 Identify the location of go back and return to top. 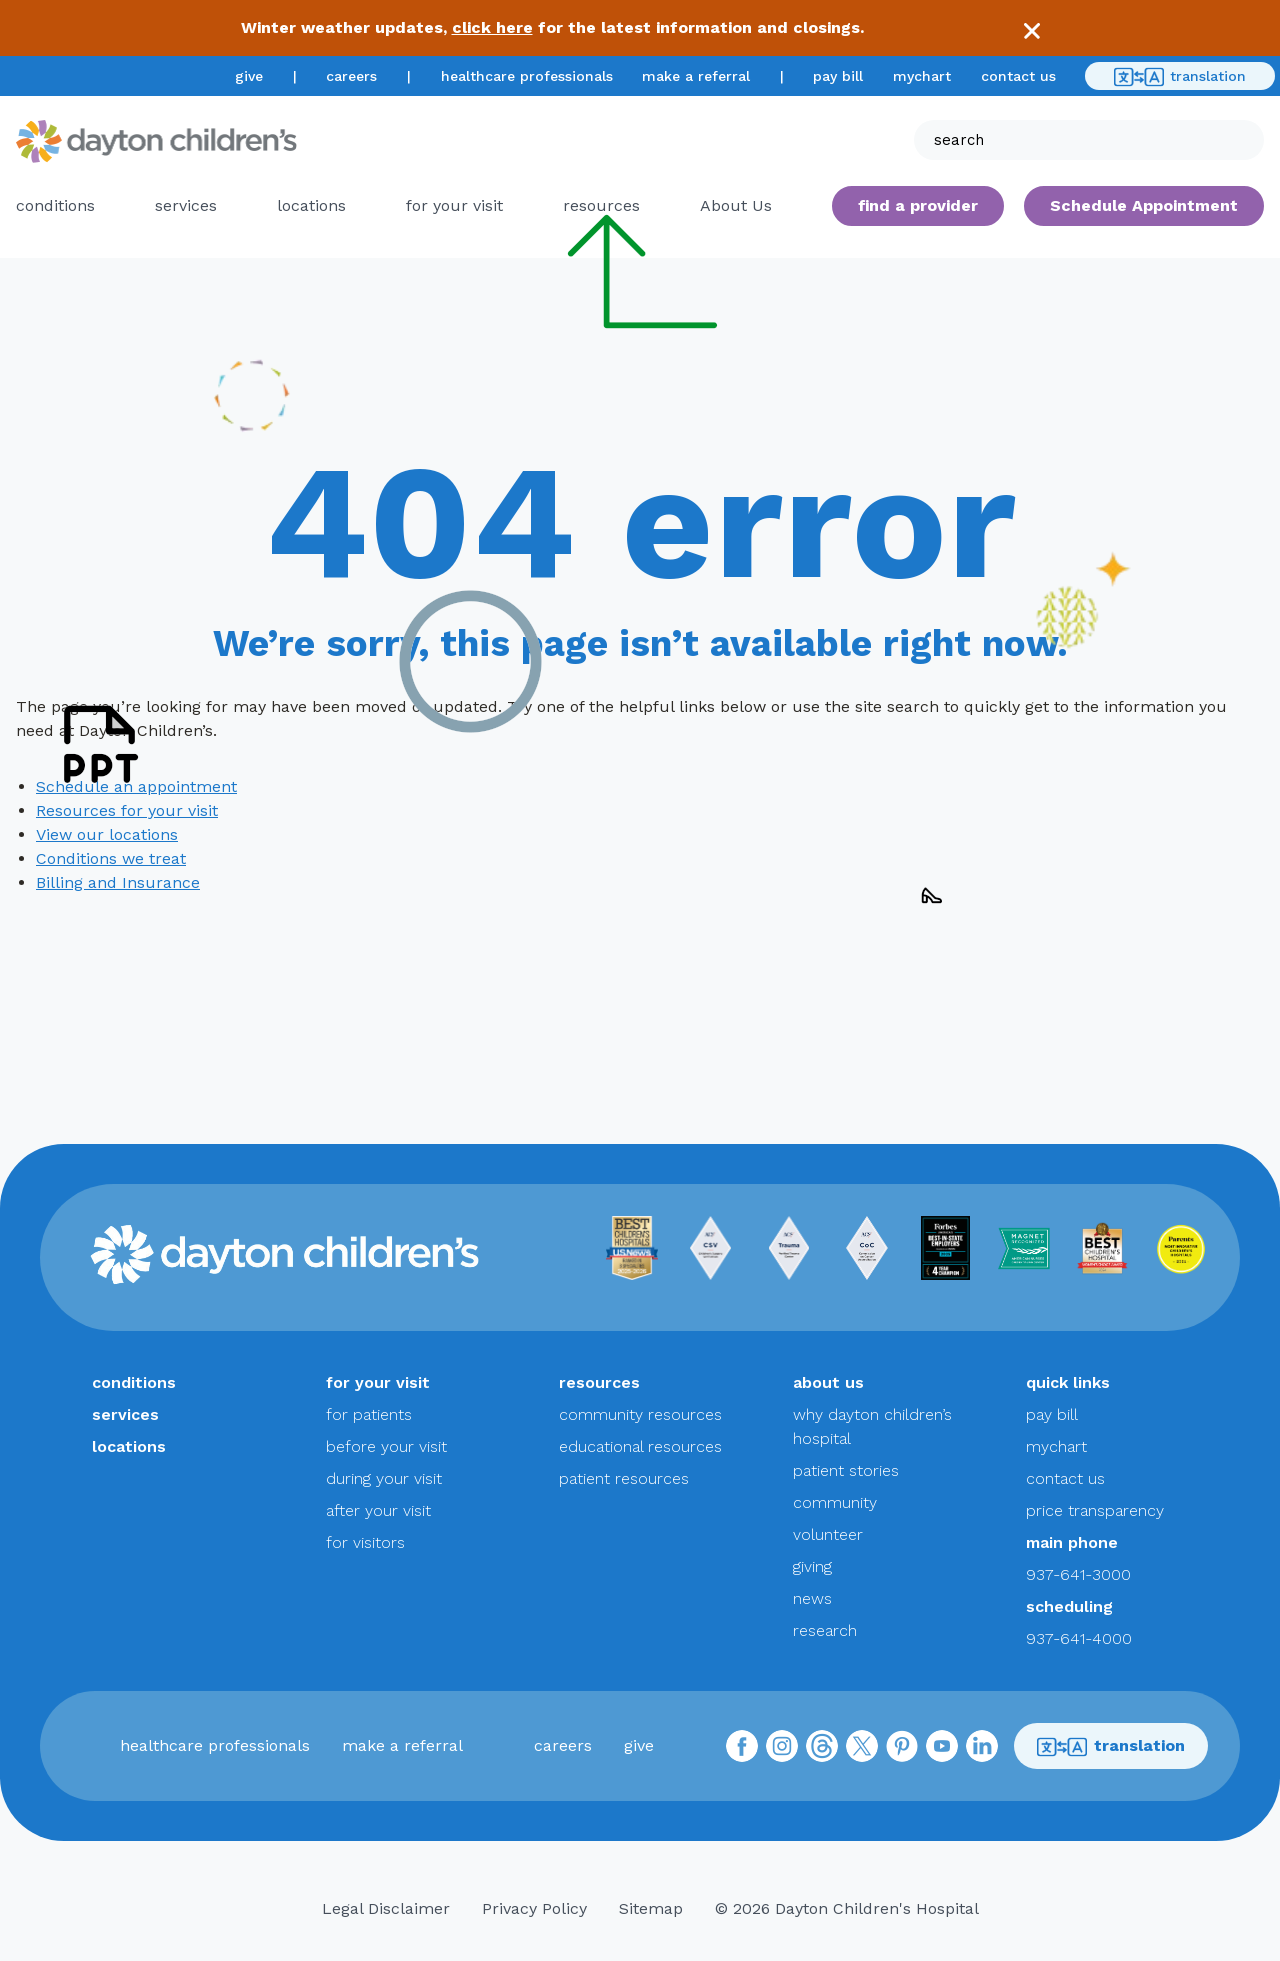
(636, 277).